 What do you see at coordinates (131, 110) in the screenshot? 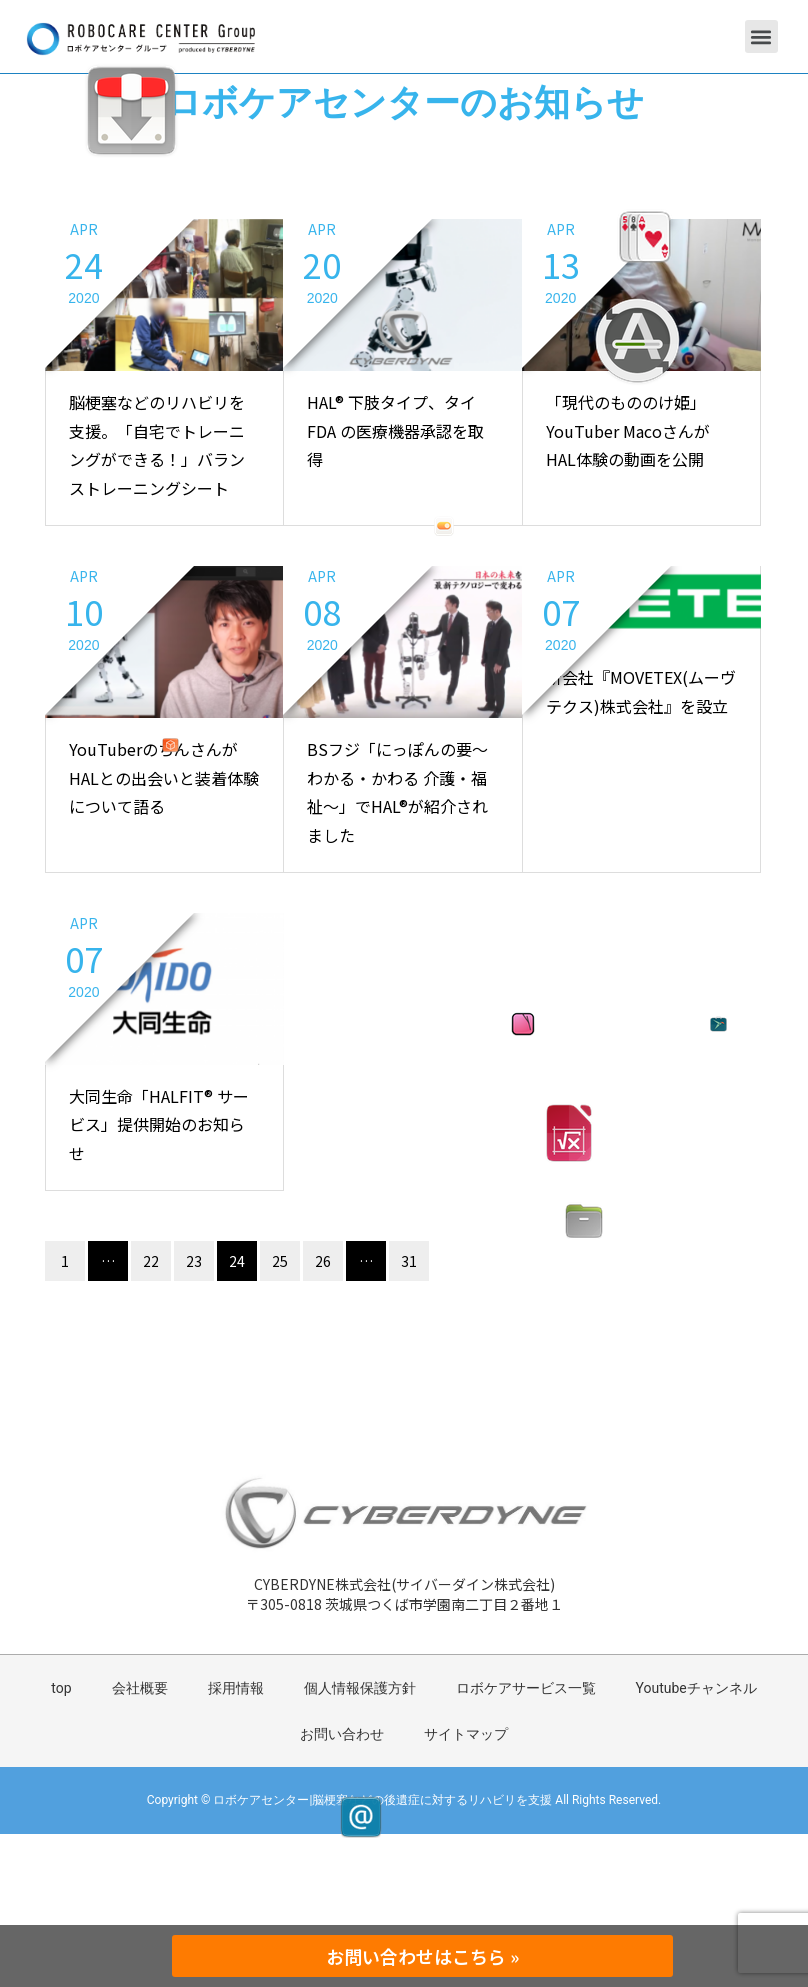
I see `open transmission torrent client` at bounding box center [131, 110].